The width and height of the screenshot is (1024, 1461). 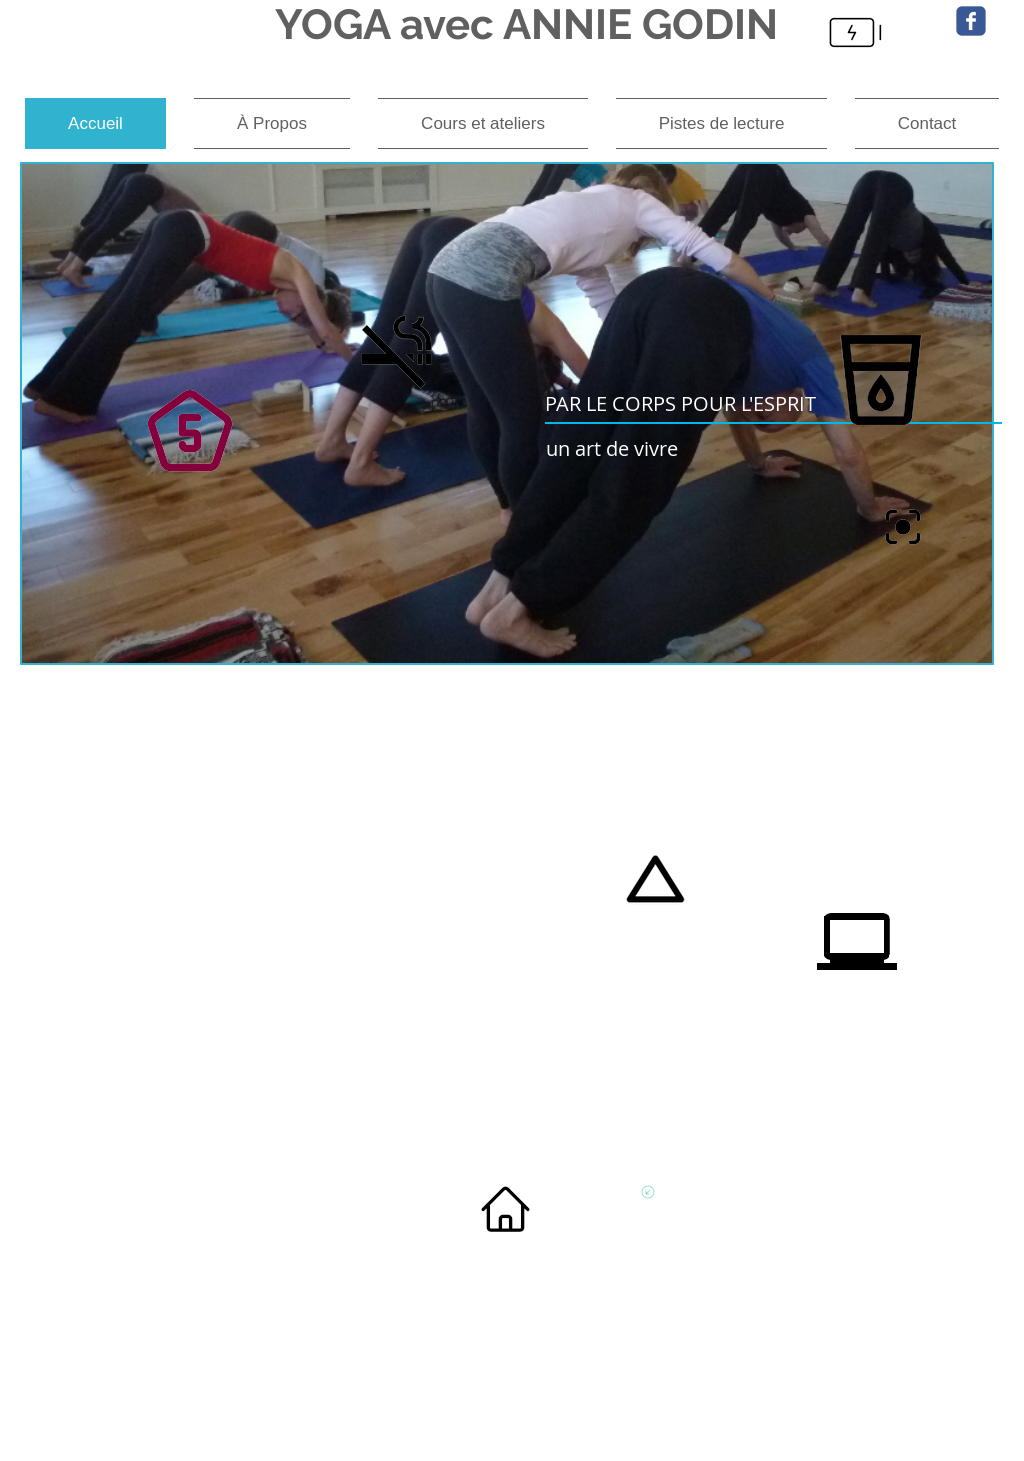 I want to click on find nearby drink or beverage locations, so click(x=881, y=380).